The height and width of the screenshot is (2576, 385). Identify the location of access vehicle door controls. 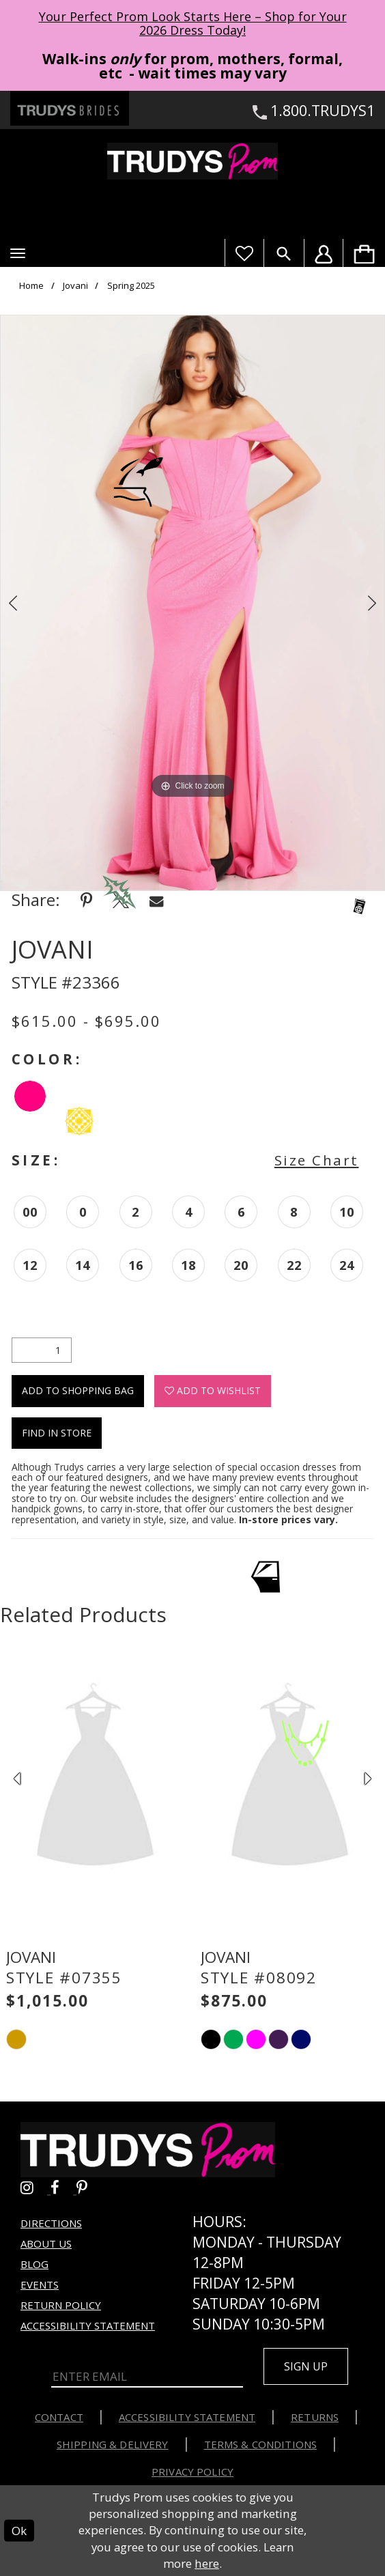
(266, 1576).